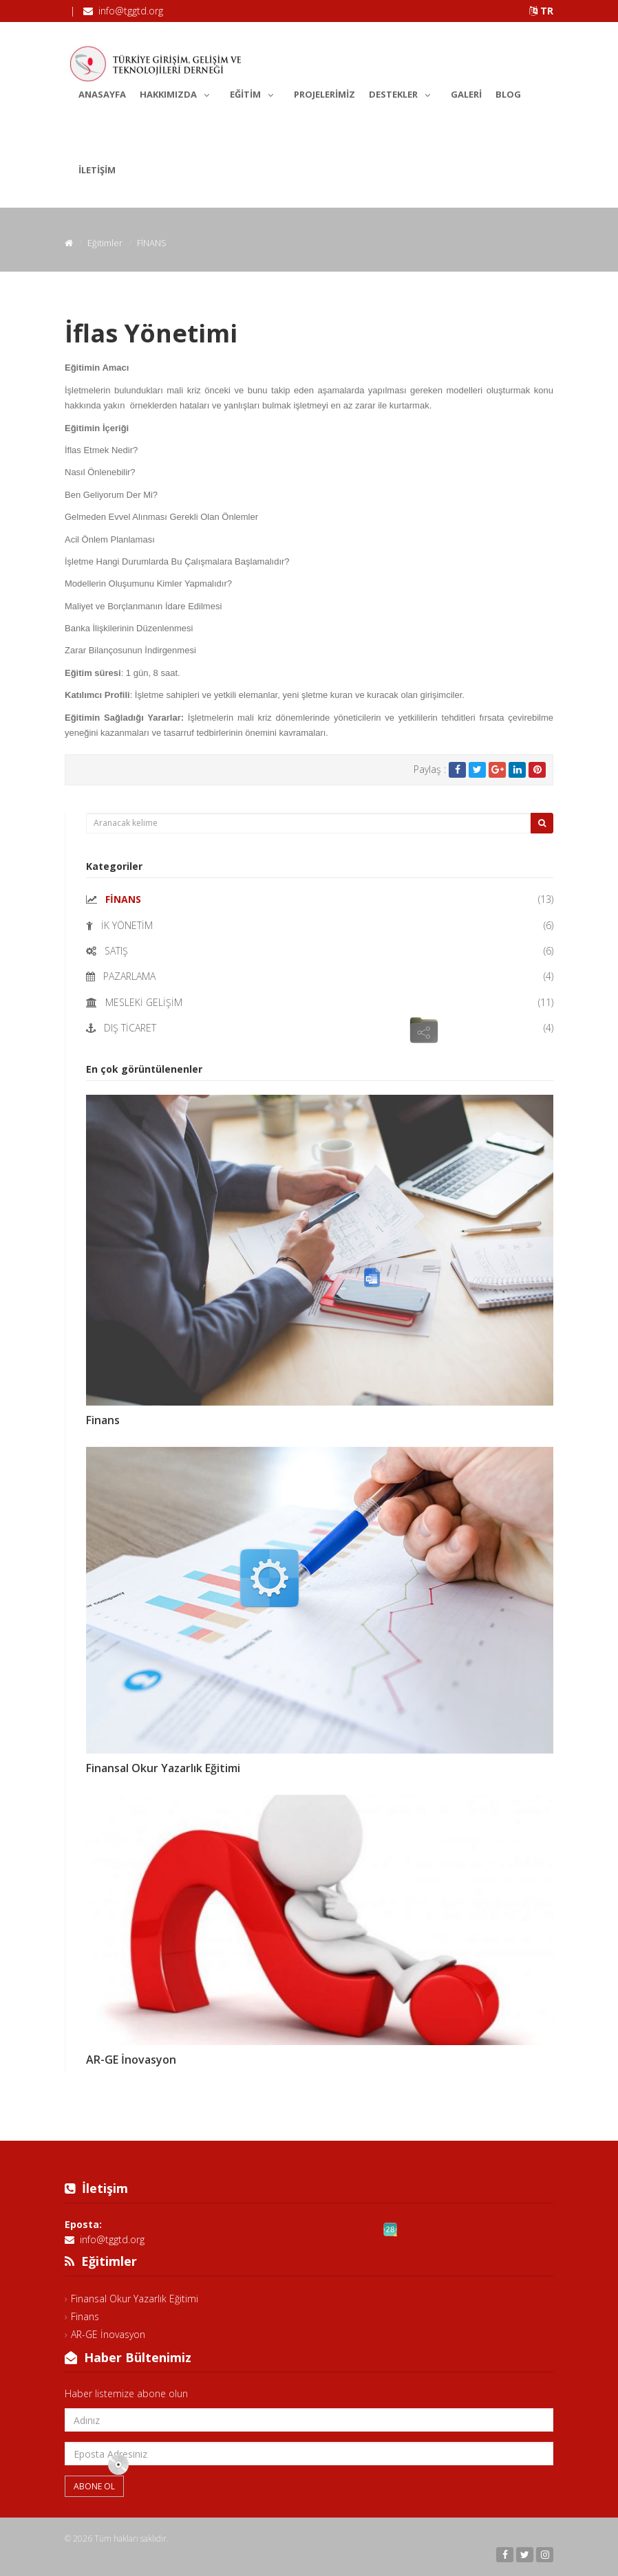 Image resolution: width=618 pixels, height=2576 pixels. I want to click on windows installer package file, so click(269, 1578).